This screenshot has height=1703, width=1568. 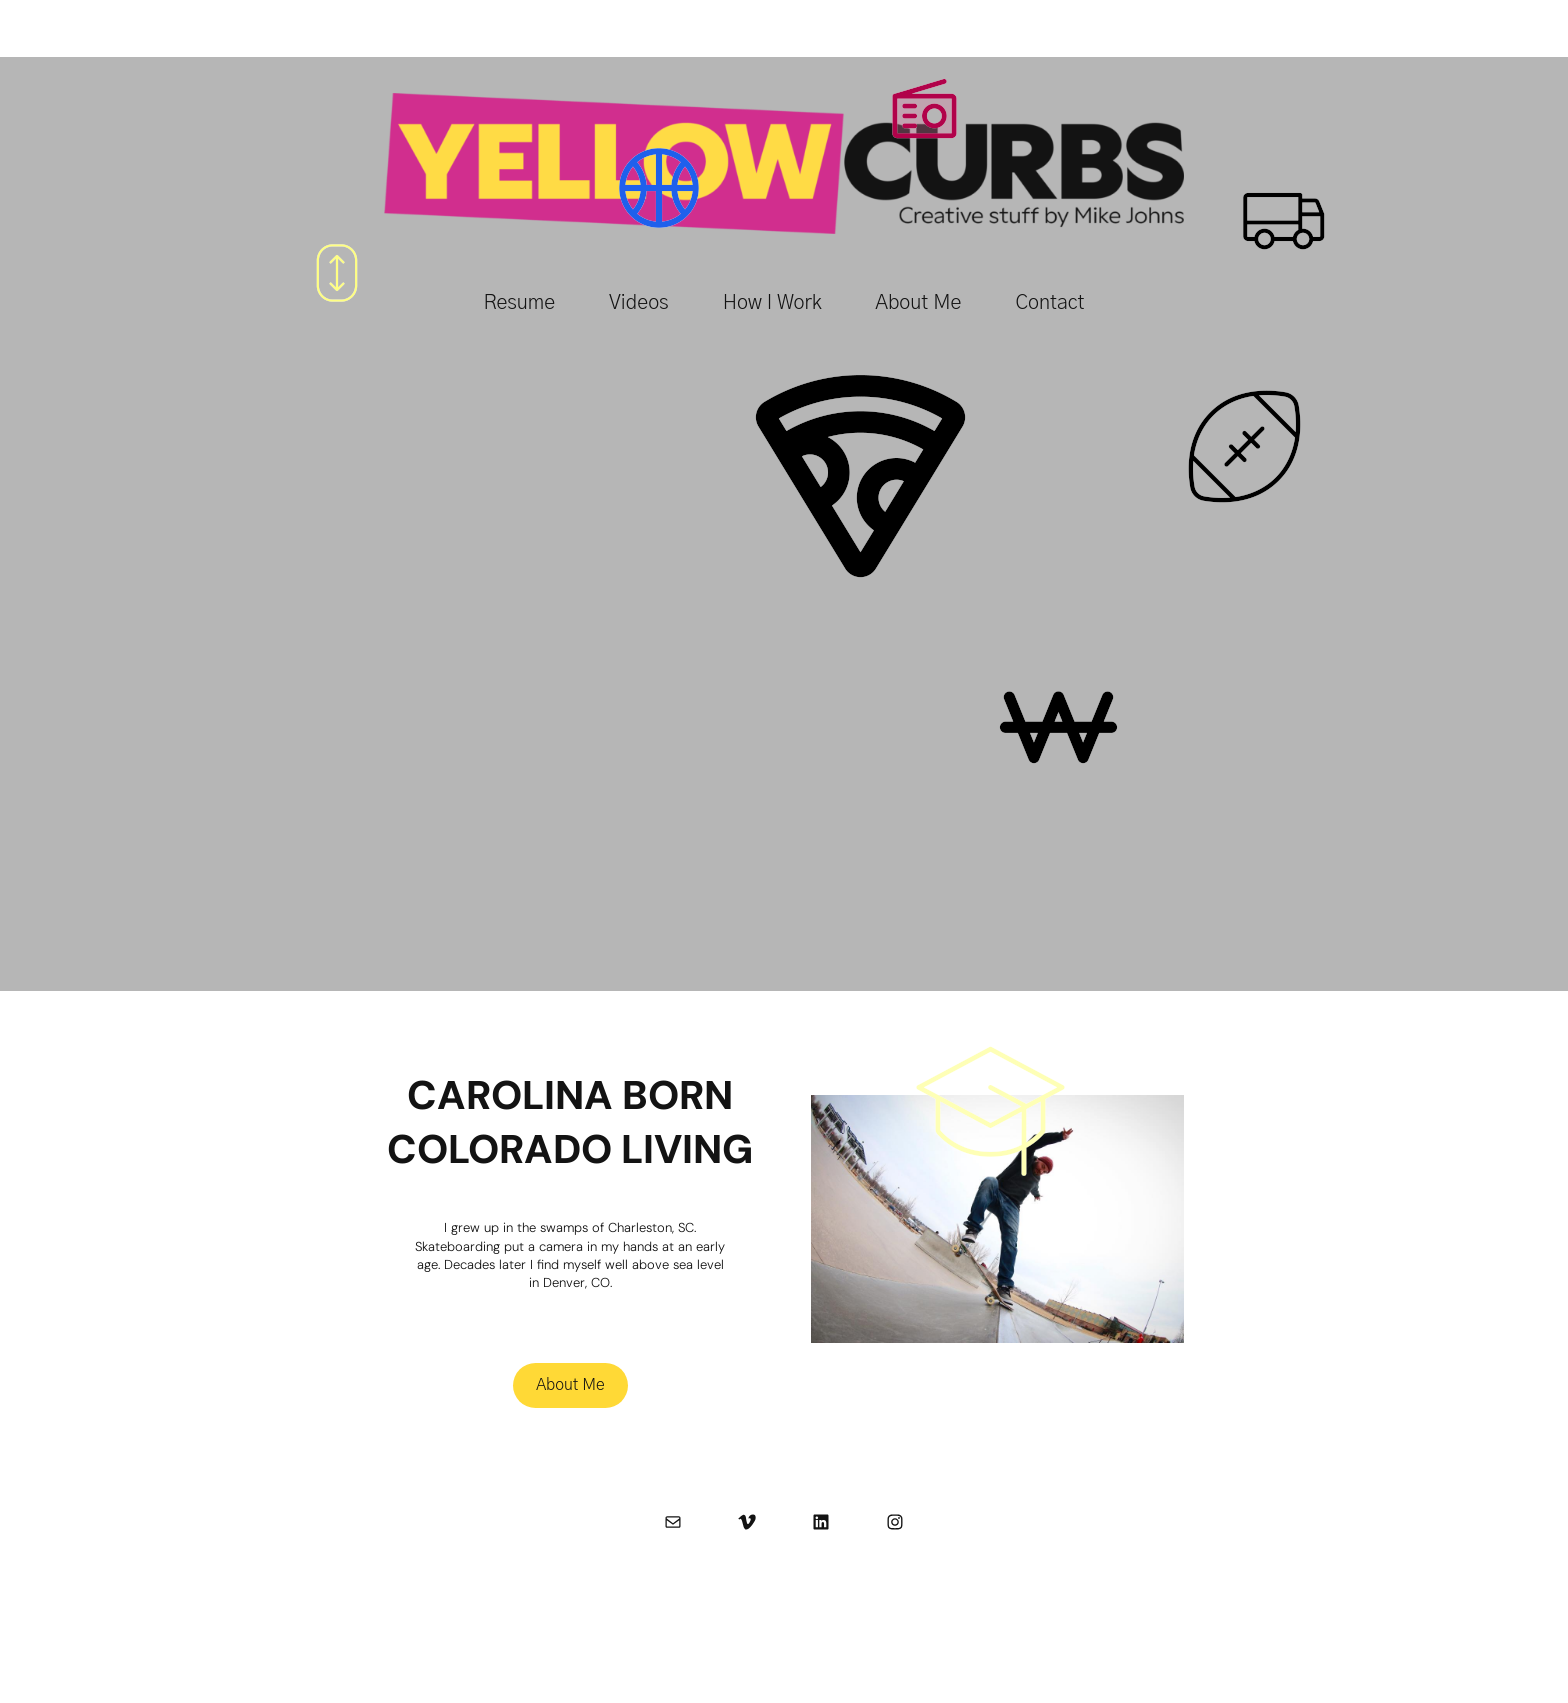 What do you see at coordinates (860, 472) in the screenshot?
I see `browse food or pizza delivery options` at bounding box center [860, 472].